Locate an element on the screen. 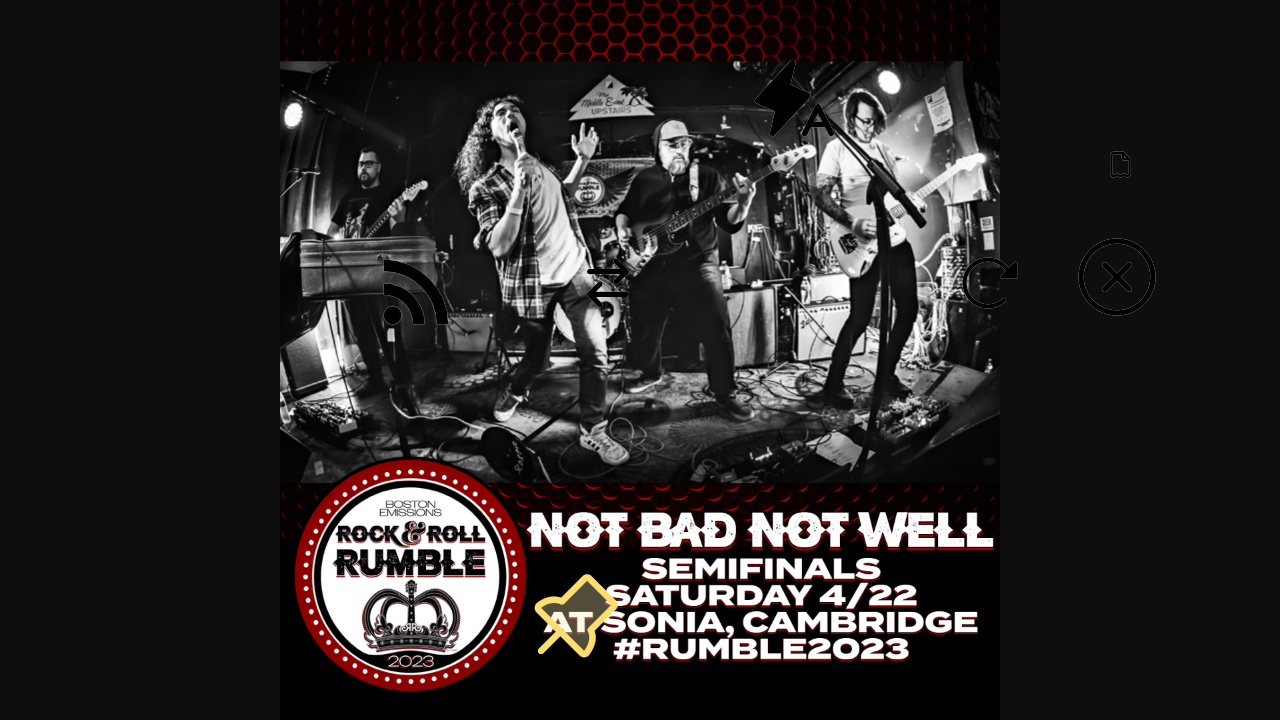 The height and width of the screenshot is (720, 1280). view invoice or billing details is located at coordinates (1120, 164).